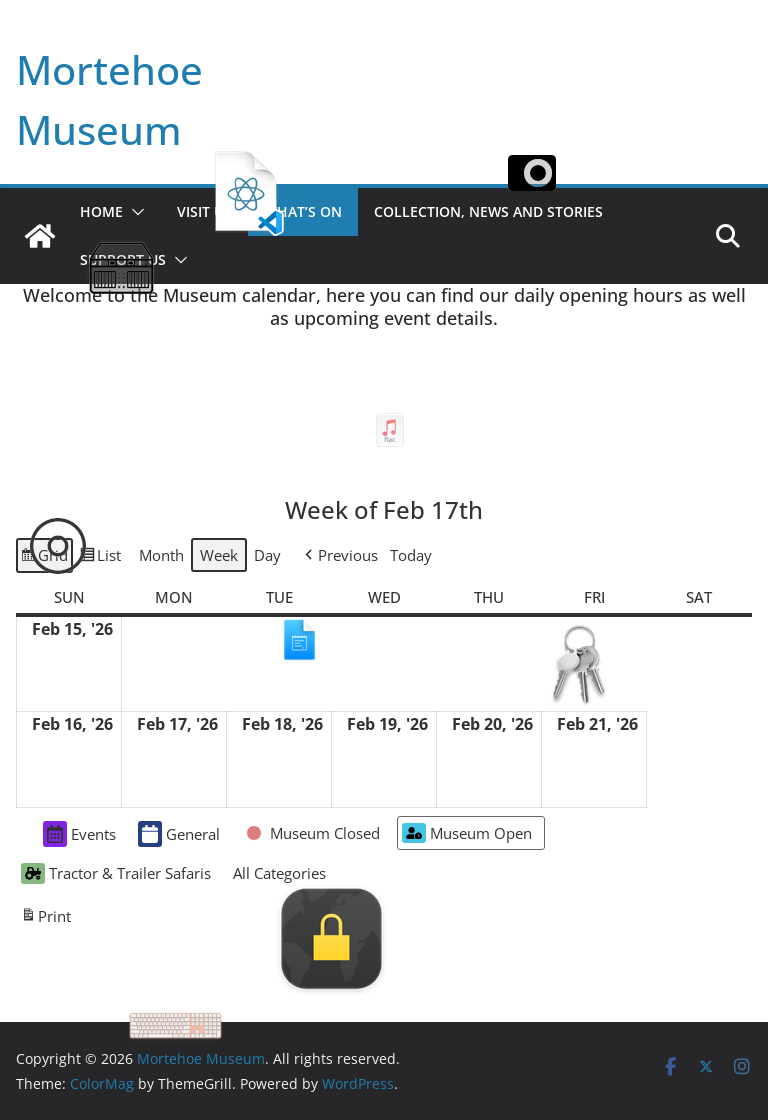 This screenshot has width=768, height=1120. I want to click on a FLAC audio file, so click(390, 430).